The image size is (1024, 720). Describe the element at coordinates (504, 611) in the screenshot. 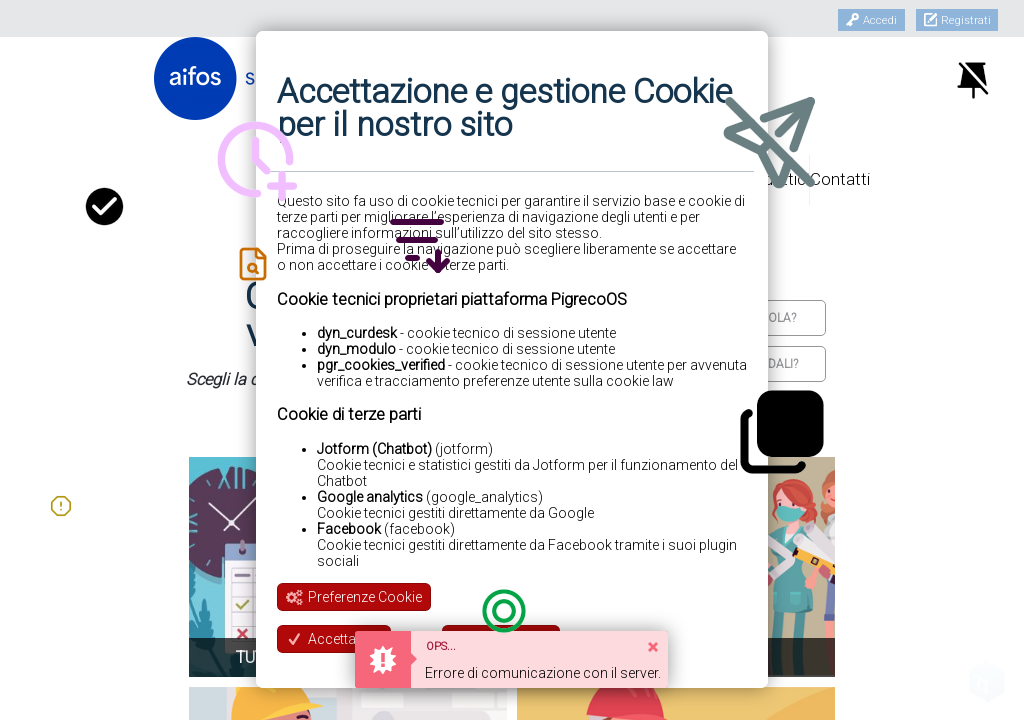

I see `playstation circle button icon` at that location.